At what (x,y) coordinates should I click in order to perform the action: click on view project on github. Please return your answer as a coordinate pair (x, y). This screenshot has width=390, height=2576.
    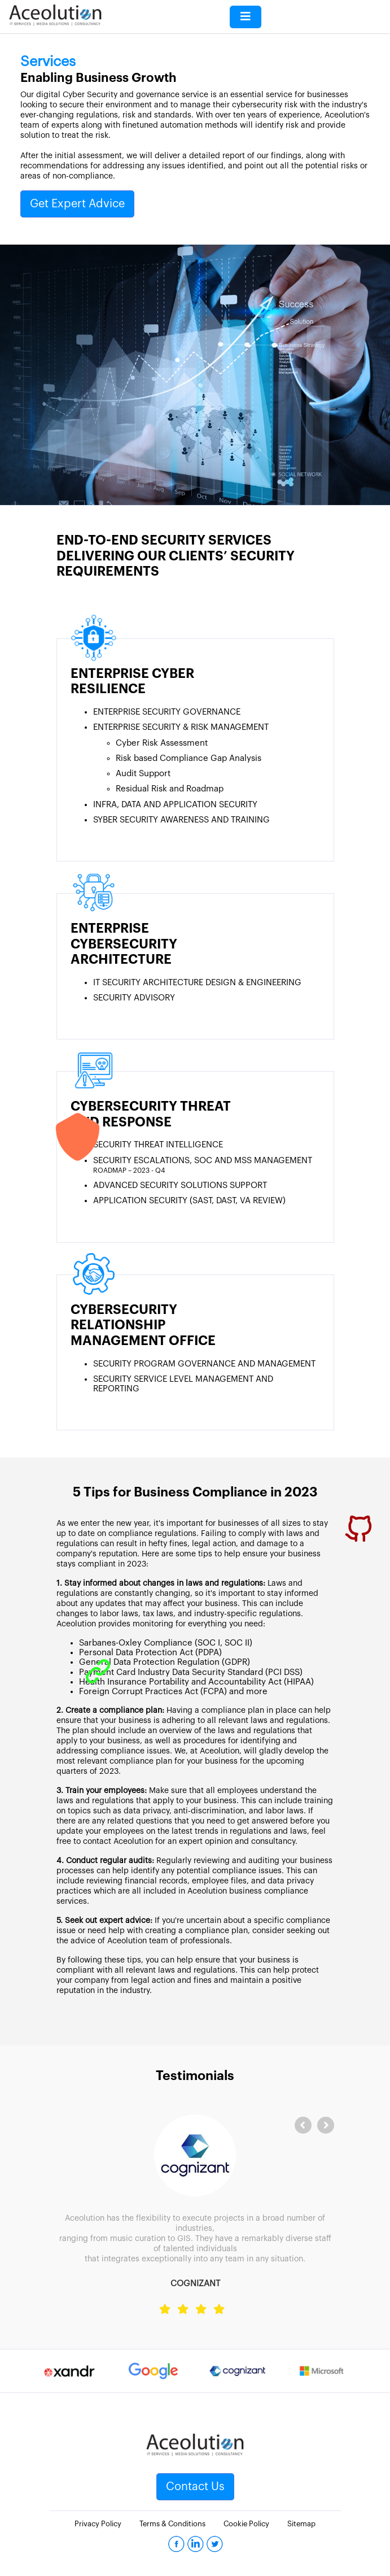
    Looking at the image, I should click on (358, 1529).